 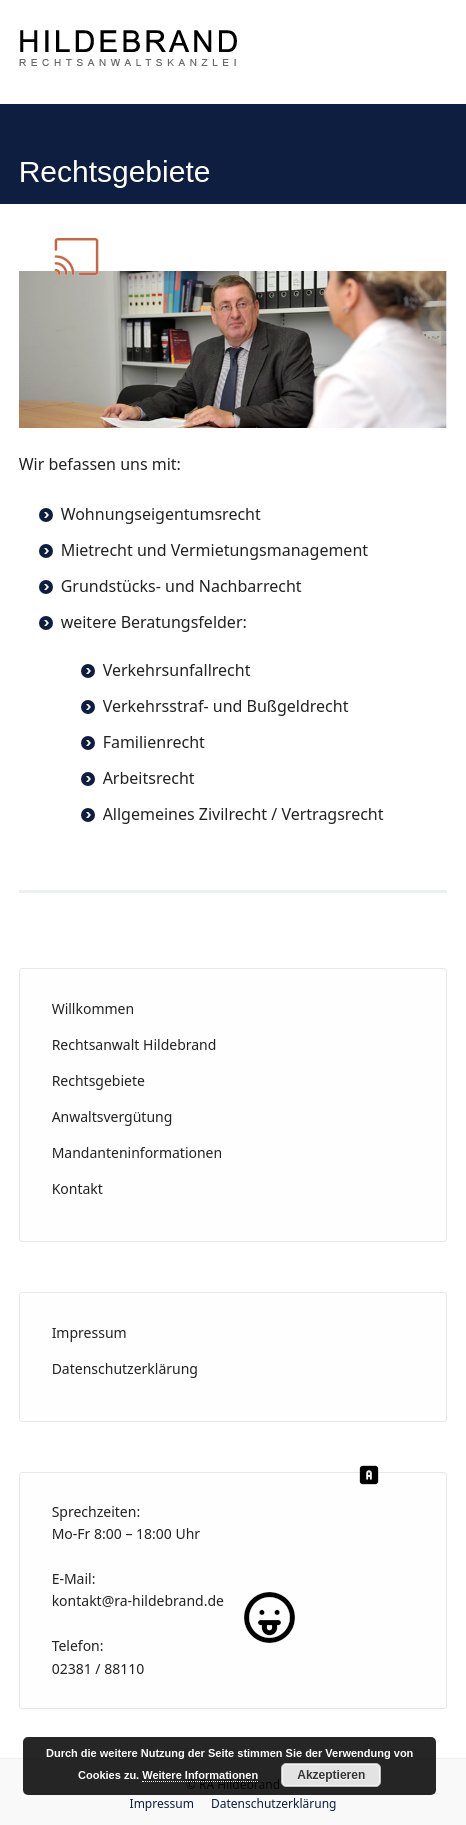 I want to click on cast your screen to another device, so click(x=76, y=256).